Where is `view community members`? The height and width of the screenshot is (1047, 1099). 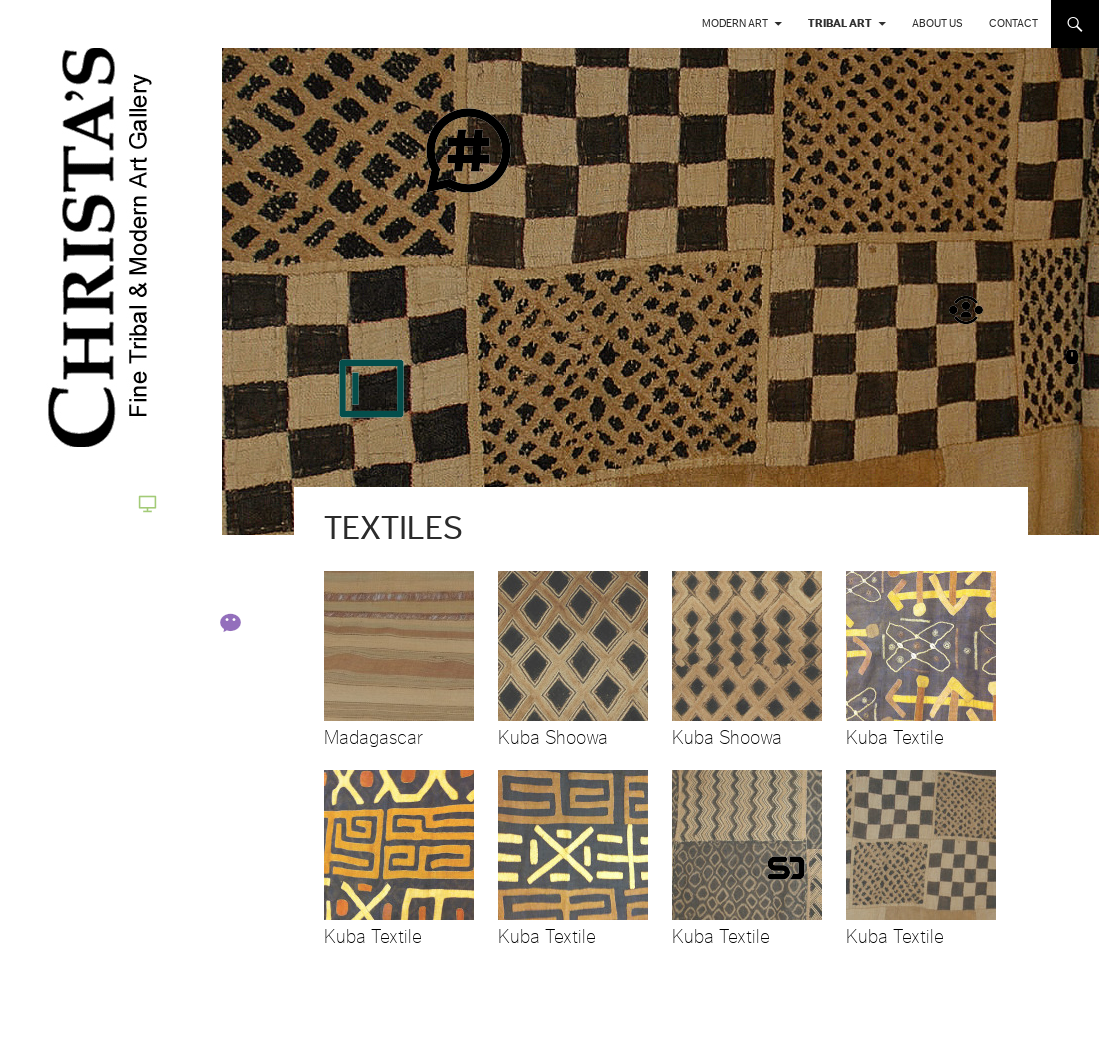
view community members is located at coordinates (966, 310).